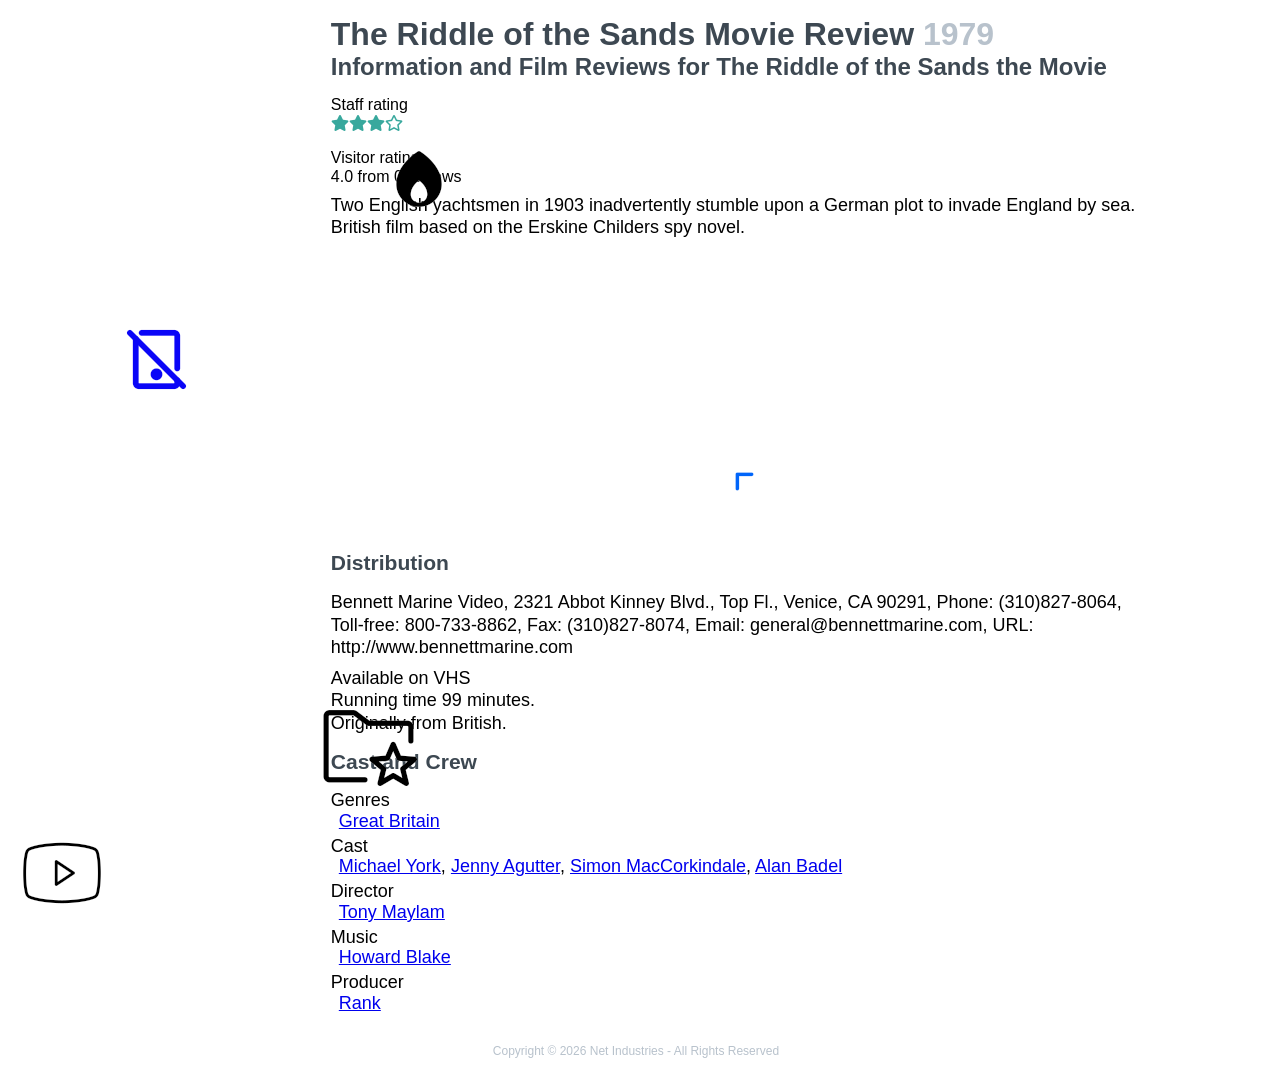 This screenshot has height=1067, width=1272. What do you see at coordinates (156, 359) in the screenshot?
I see `tablet device is disabled or unavailable` at bounding box center [156, 359].